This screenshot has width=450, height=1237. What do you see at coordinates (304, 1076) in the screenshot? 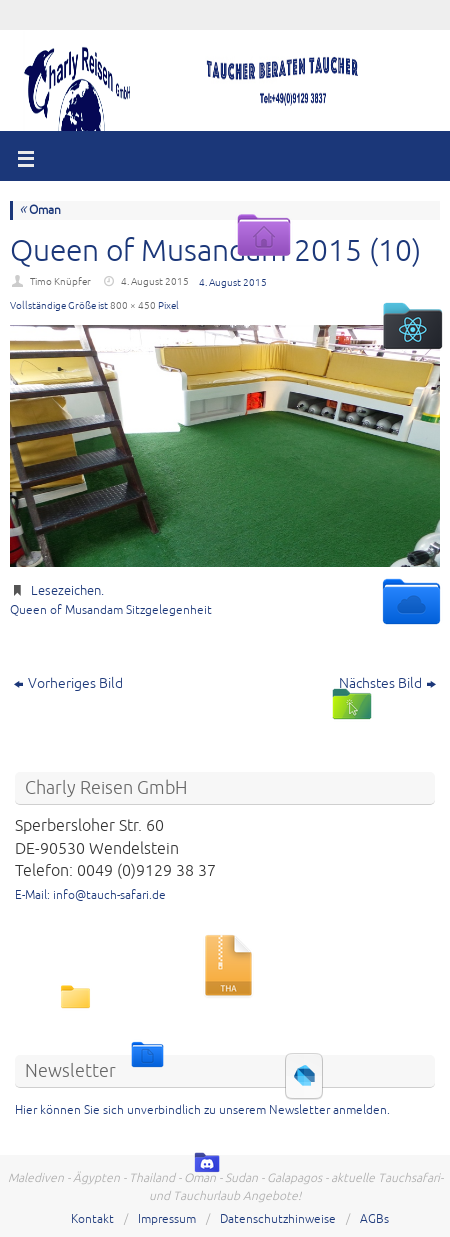
I see `a dart programming language source file` at bounding box center [304, 1076].